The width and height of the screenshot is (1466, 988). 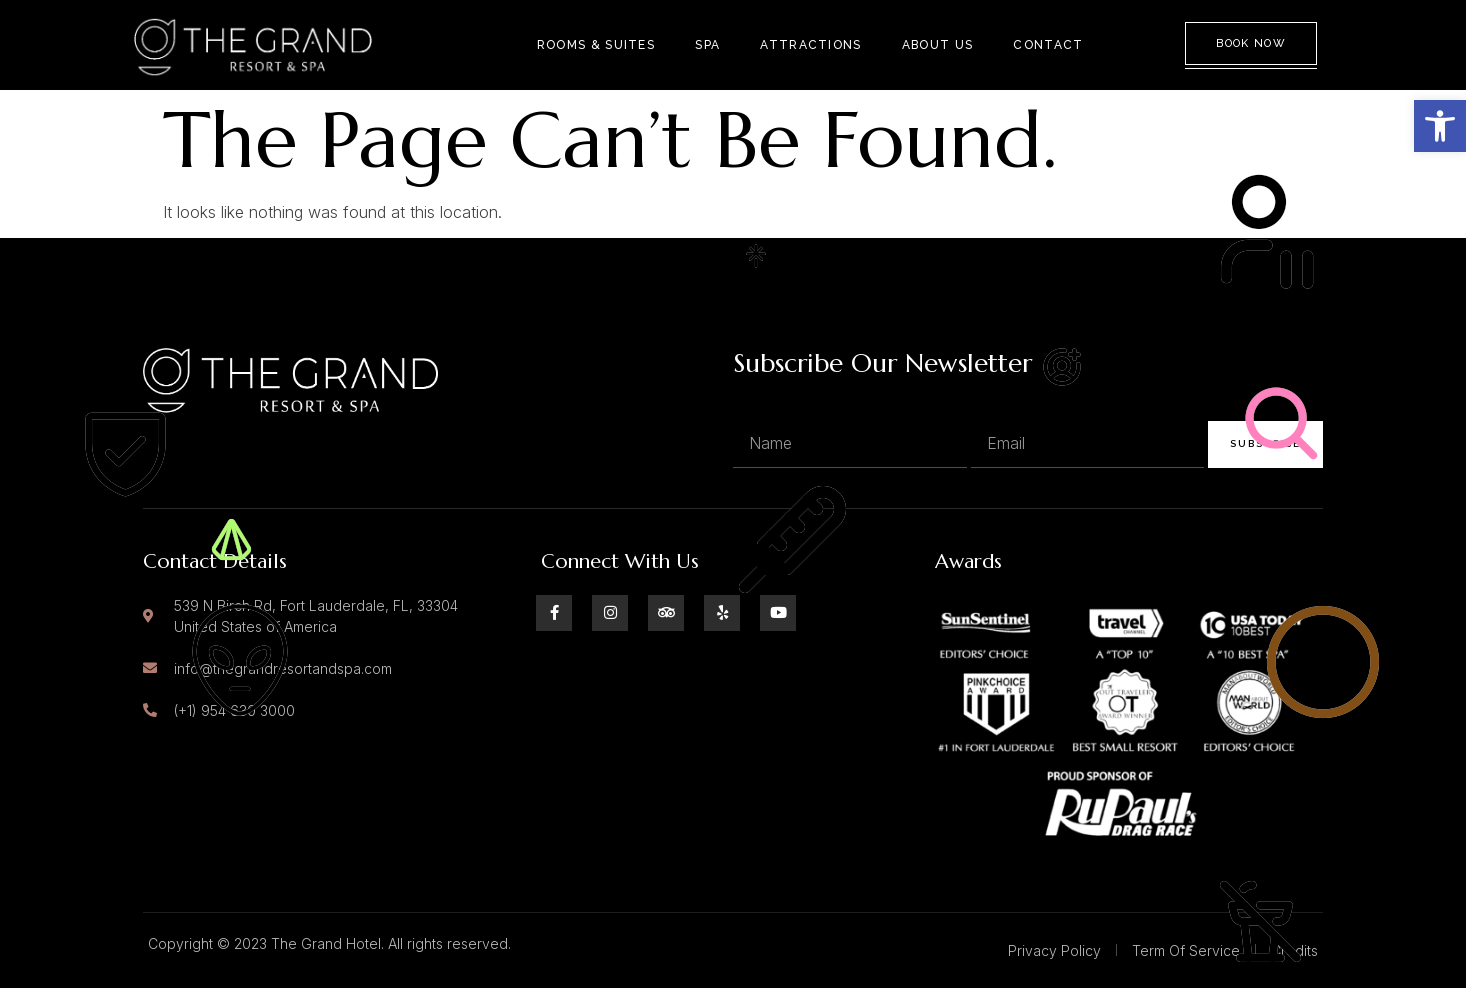 What do you see at coordinates (240, 660) in the screenshot?
I see `indicates sci-fi or extraterrestrial content` at bounding box center [240, 660].